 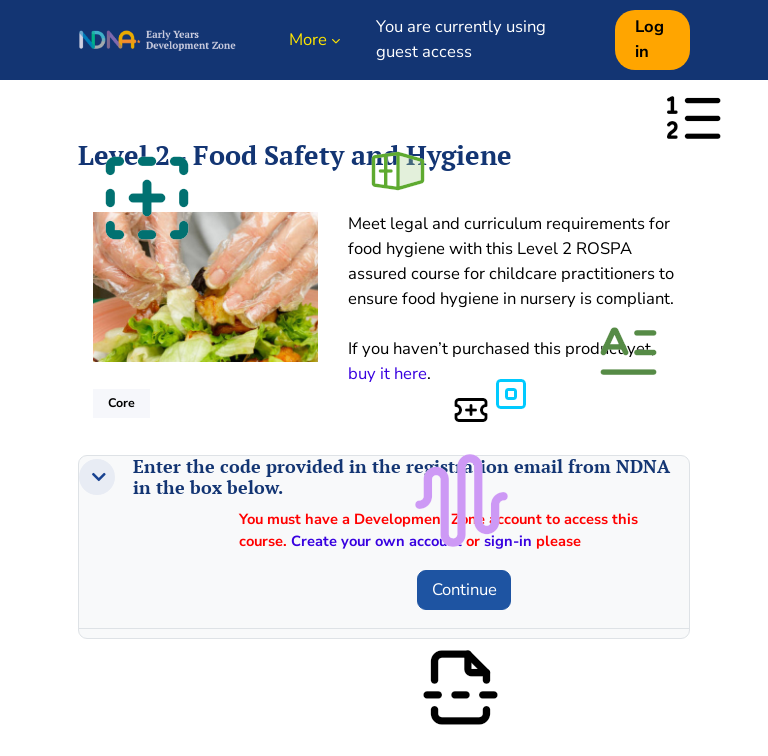 What do you see at coordinates (398, 171) in the screenshot?
I see `view shipping or freight details` at bounding box center [398, 171].